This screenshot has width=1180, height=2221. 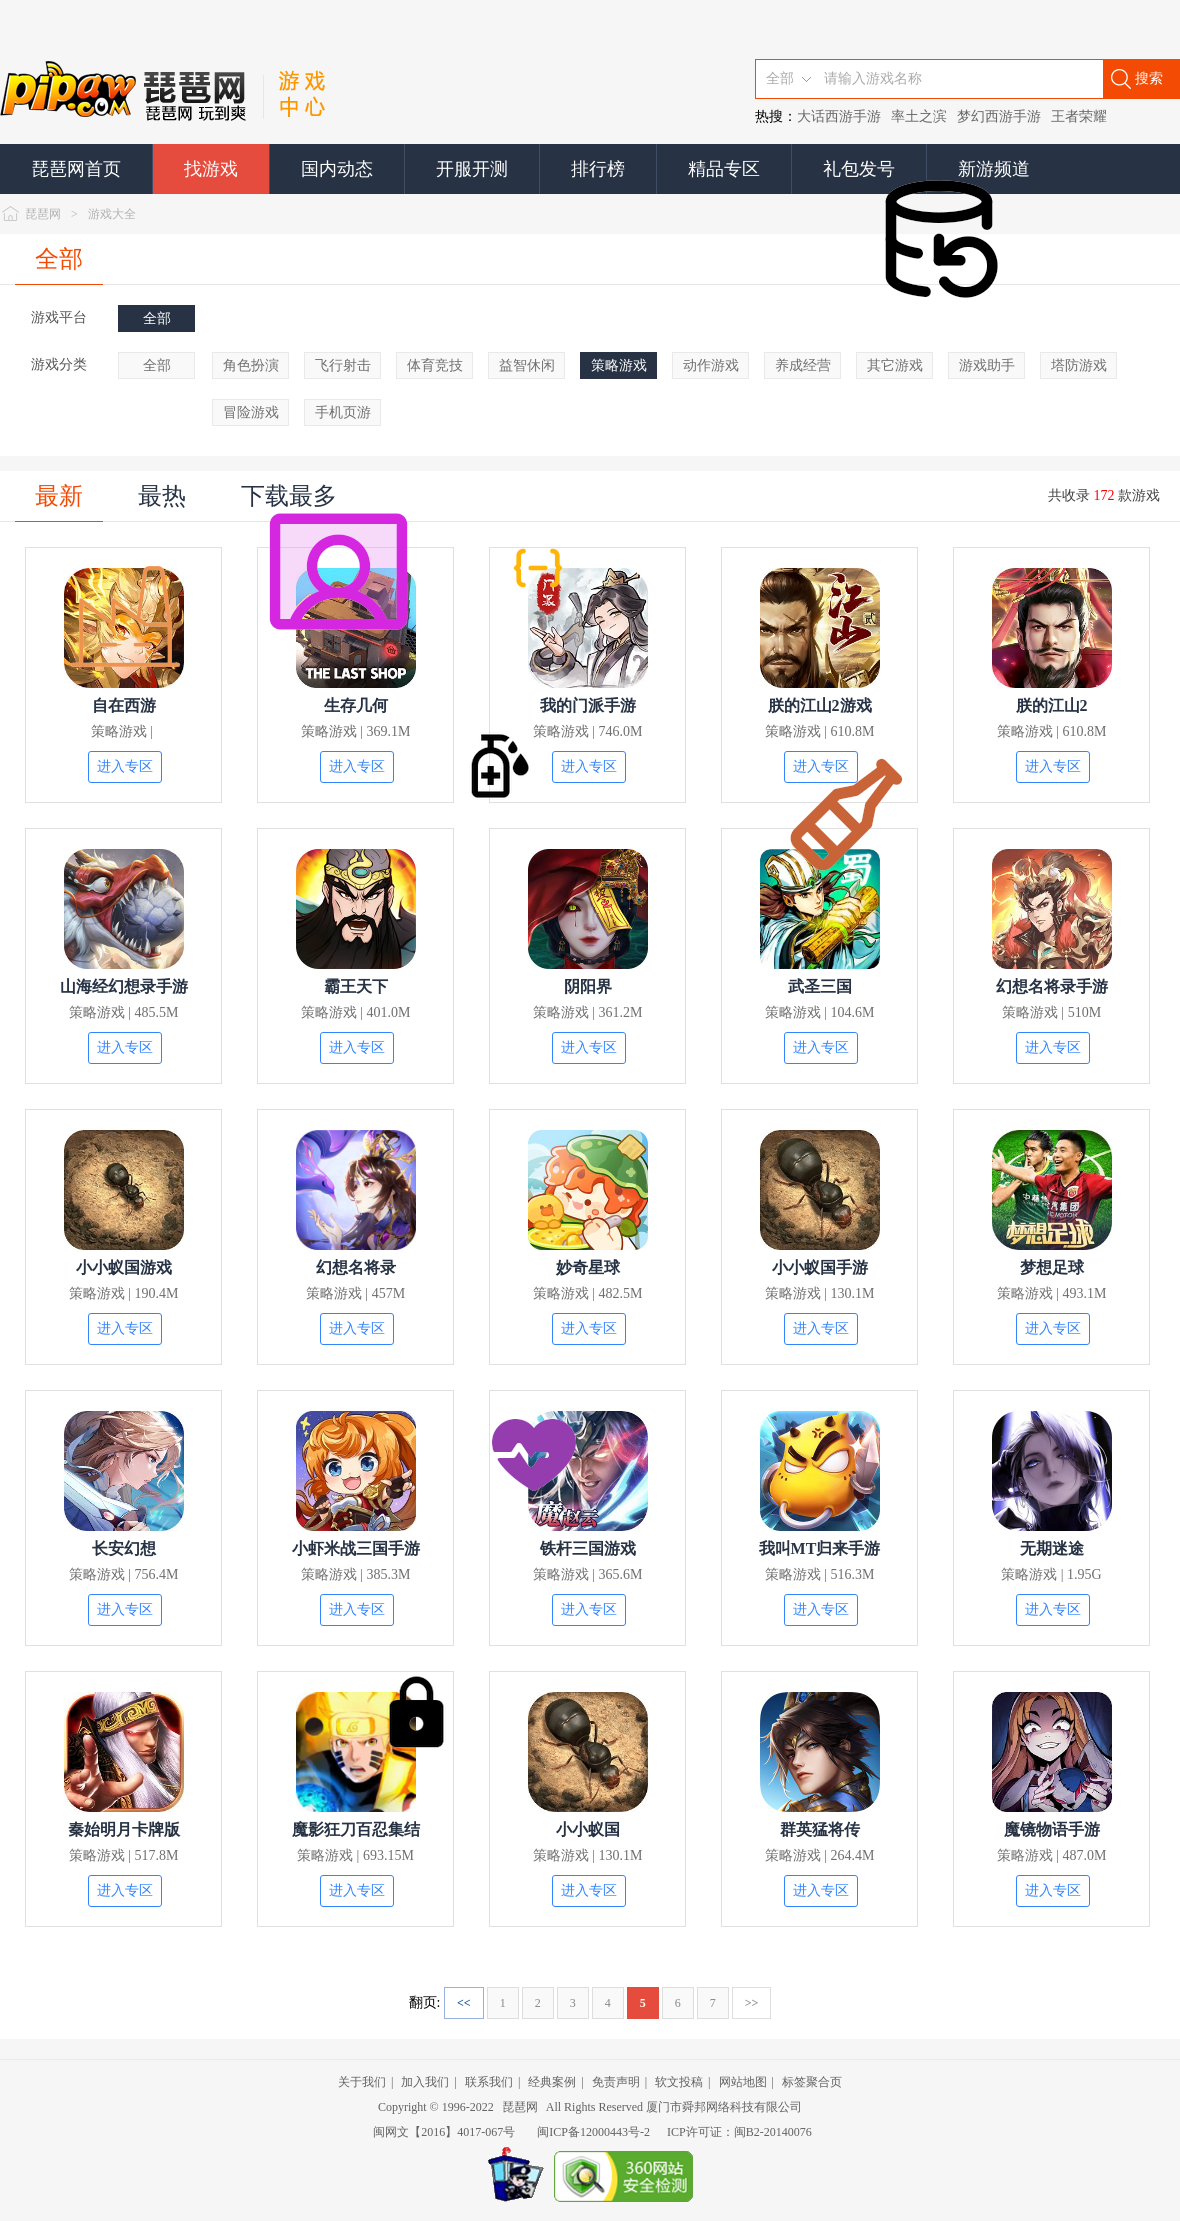 What do you see at coordinates (416, 1713) in the screenshot?
I see `lock or secure this item` at bounding box center [416, 1713].